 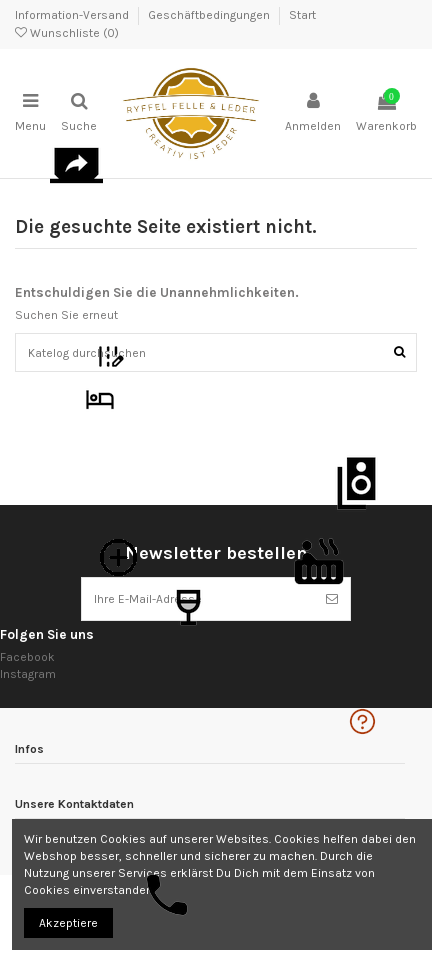 What do you see at coordinates (76, 165) in the screenshot?
I see `start sharing your screen` at bounding box center [76, 165].